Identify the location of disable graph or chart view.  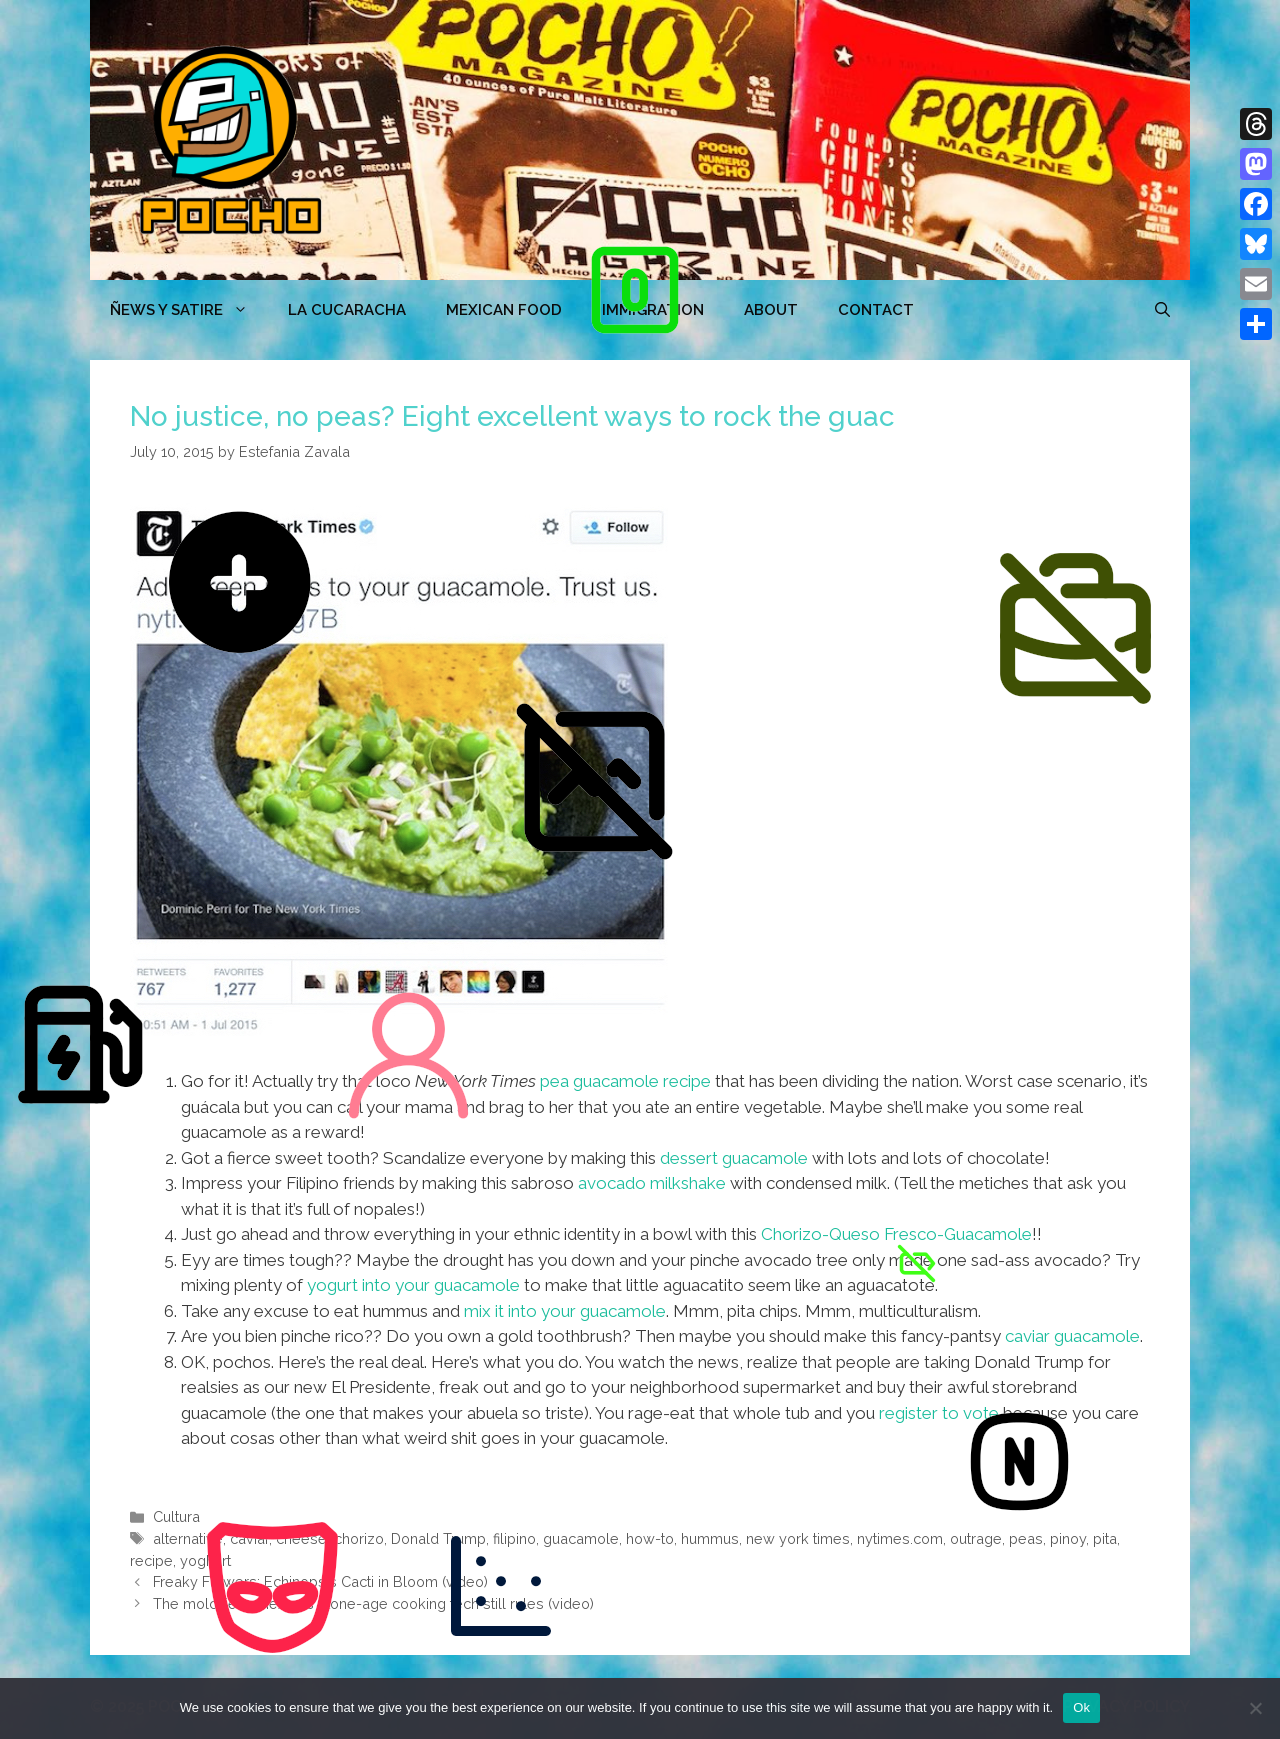
(594, 781).